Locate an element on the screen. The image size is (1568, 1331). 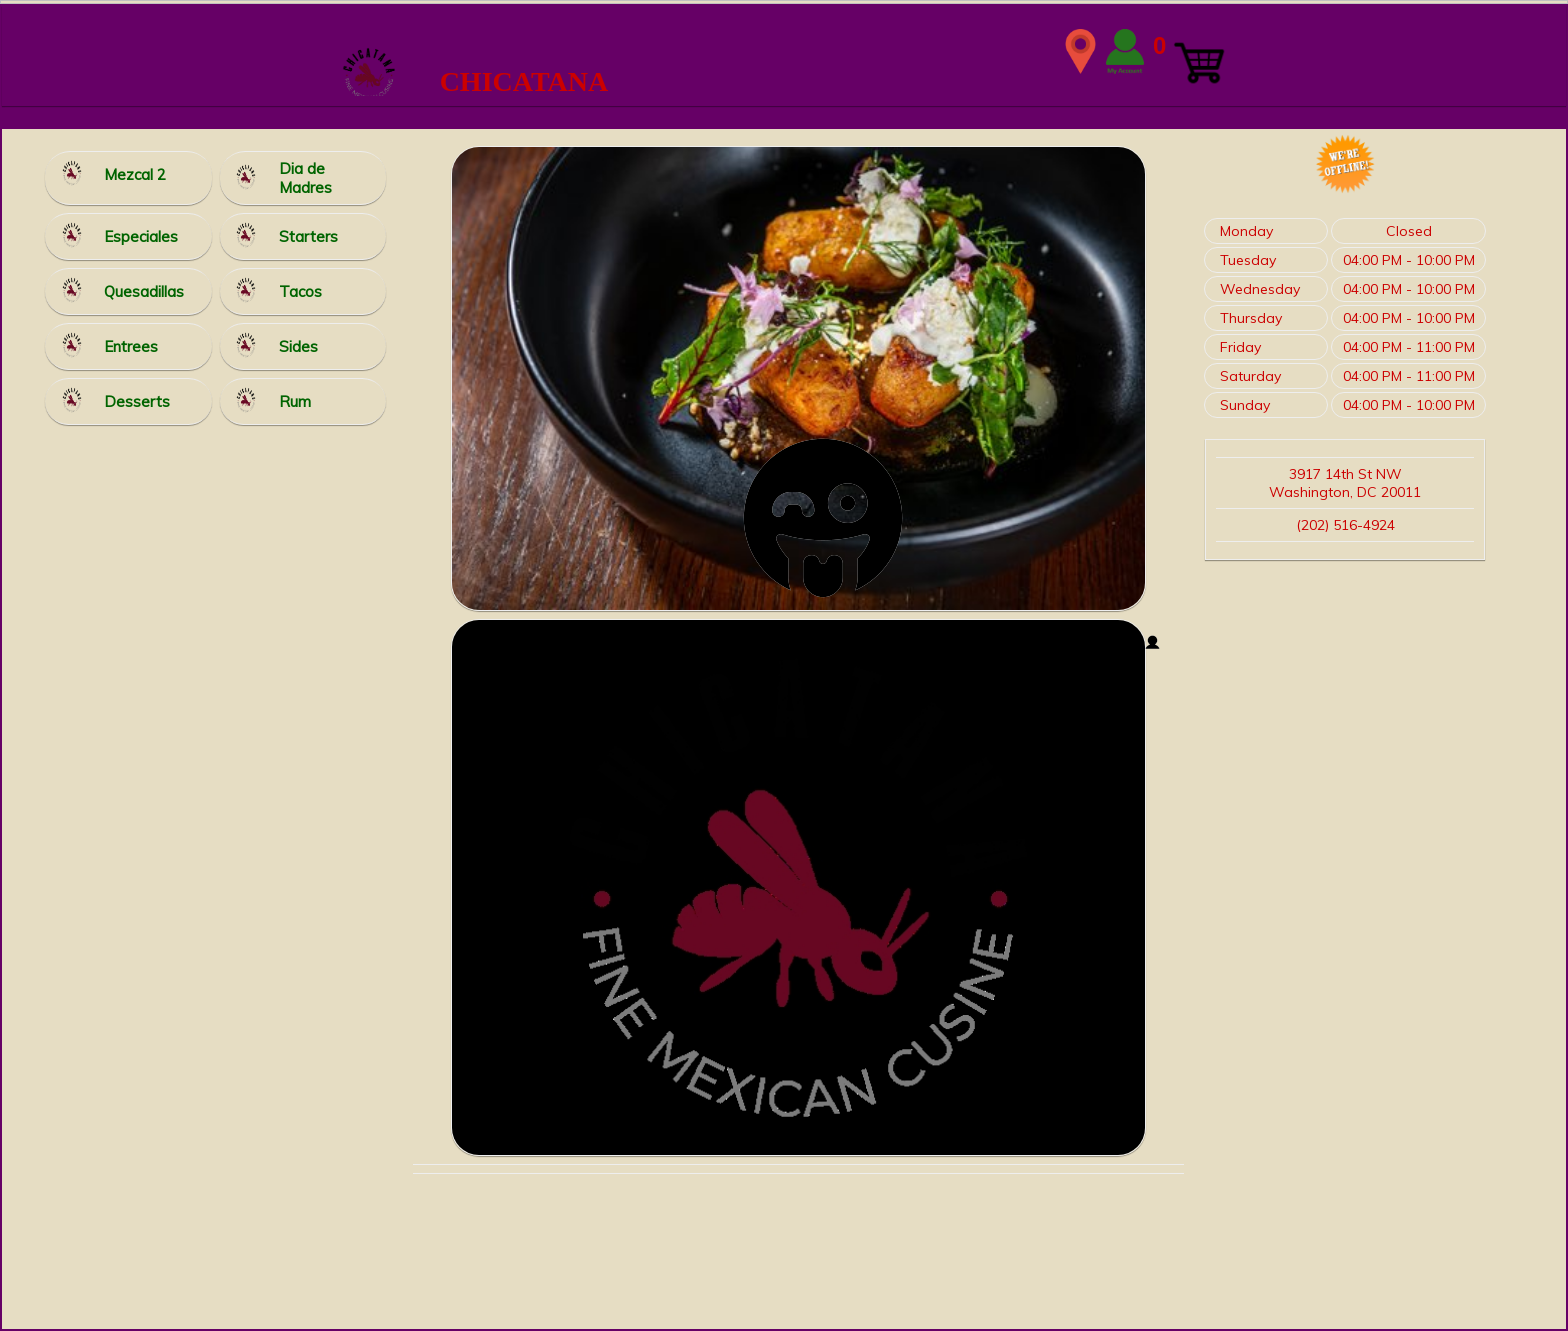
react with a playful or silly expression is located at coordinates (823, 518).